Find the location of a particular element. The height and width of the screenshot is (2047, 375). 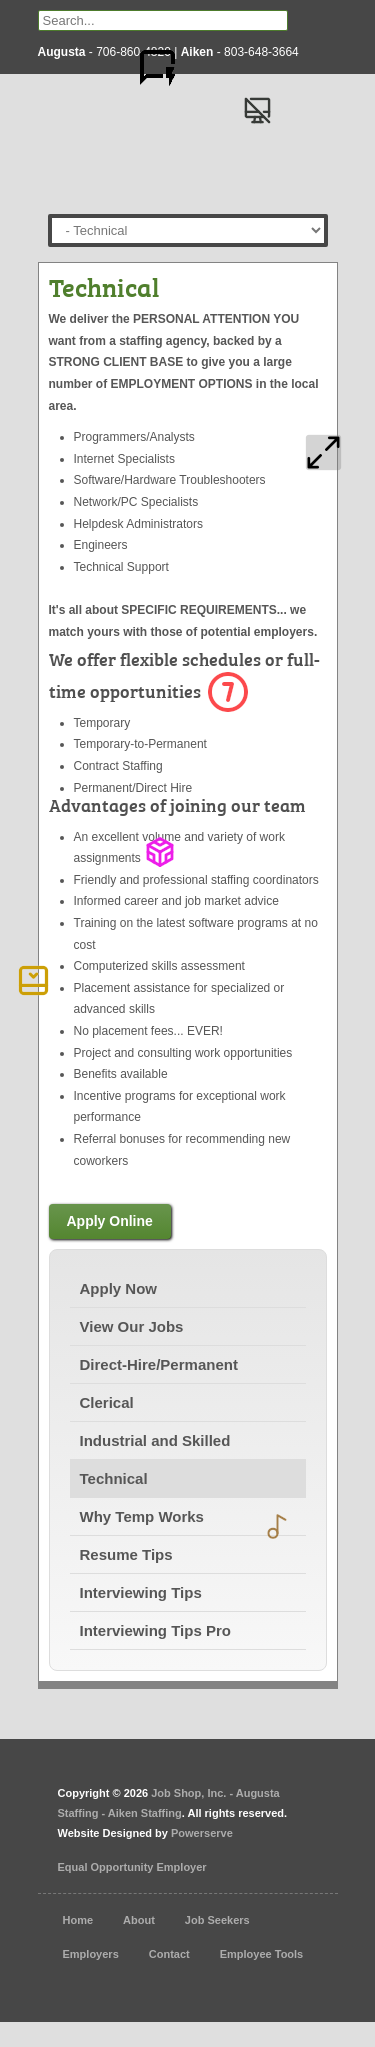

expand to full screen is located at coordinates (323, 452).